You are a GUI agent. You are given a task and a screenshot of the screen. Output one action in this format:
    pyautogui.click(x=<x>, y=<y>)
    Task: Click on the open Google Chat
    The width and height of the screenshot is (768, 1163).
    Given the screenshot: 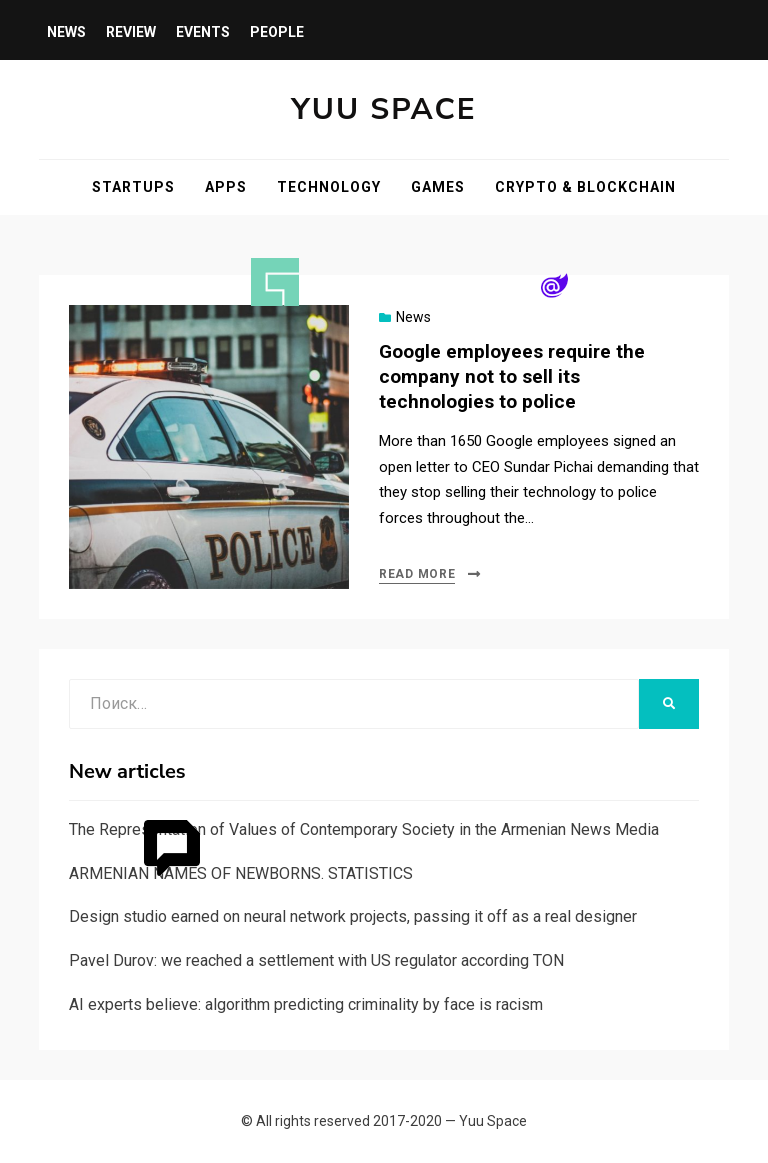 What is the action you would take?
    pyautogui.click(x=172, y=848)
    